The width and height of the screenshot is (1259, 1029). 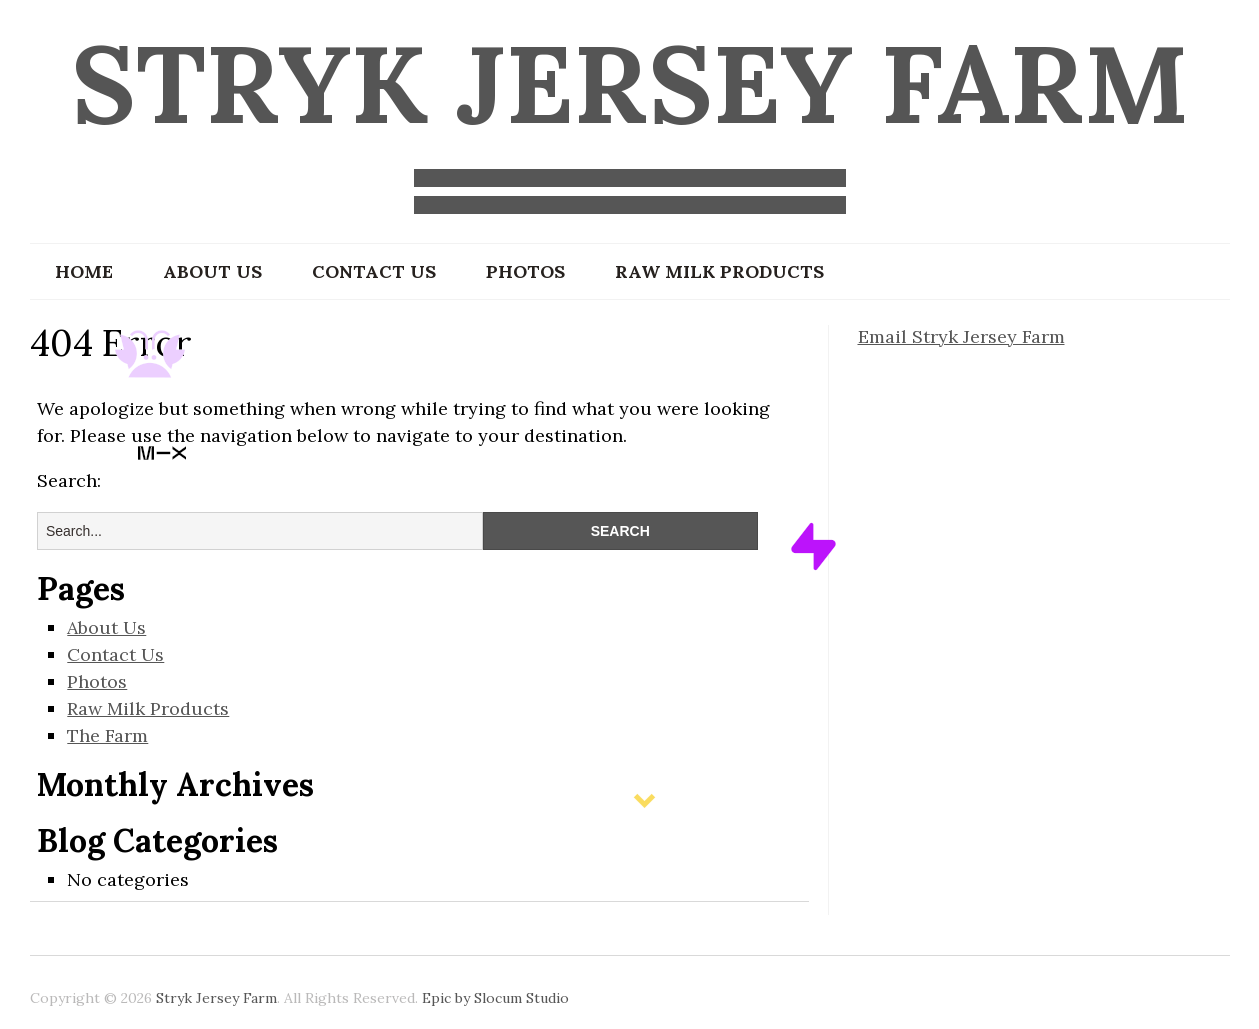 What do you see at coordinates (162, 453) in the screenshot?
I see `open mixcloud app or website` at bounding box center [162, 453].